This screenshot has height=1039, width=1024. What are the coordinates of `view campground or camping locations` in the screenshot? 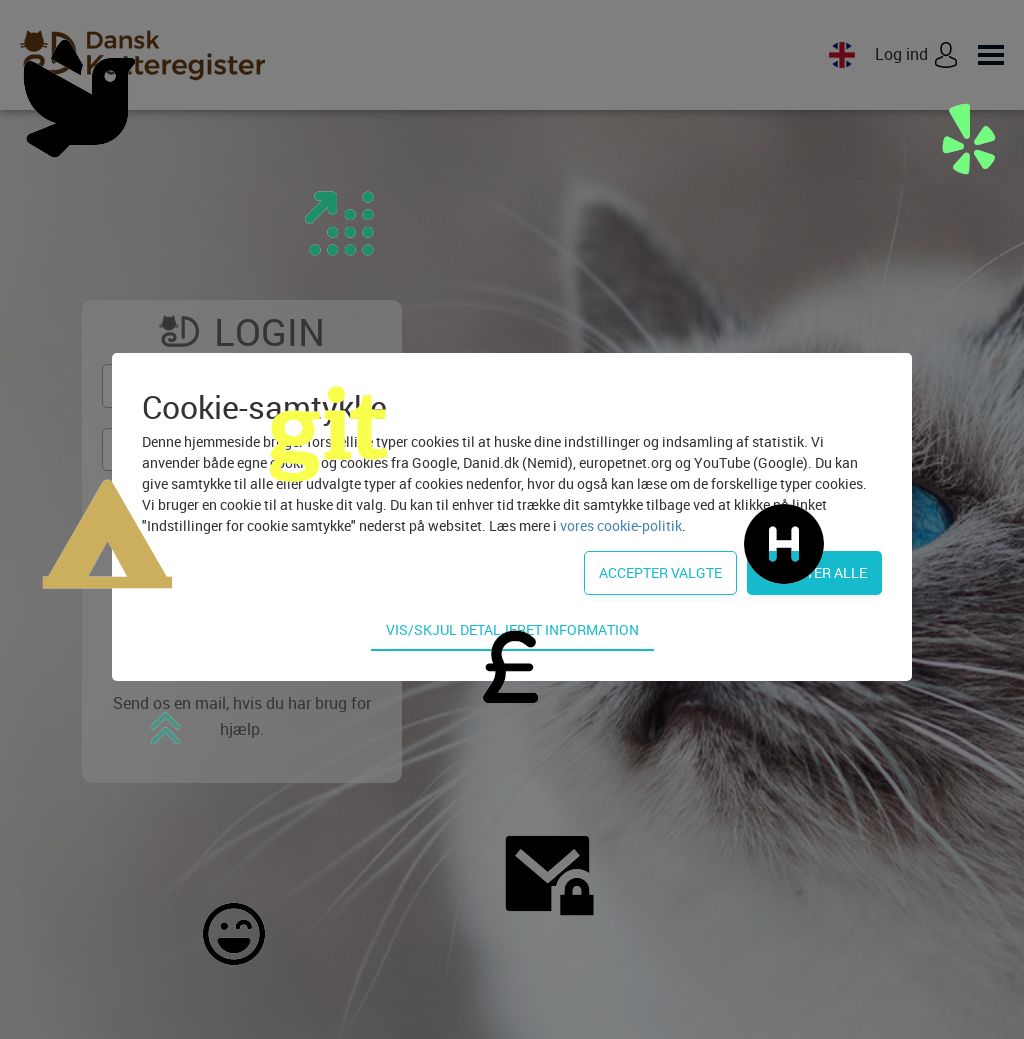 It's located at (107, 535).